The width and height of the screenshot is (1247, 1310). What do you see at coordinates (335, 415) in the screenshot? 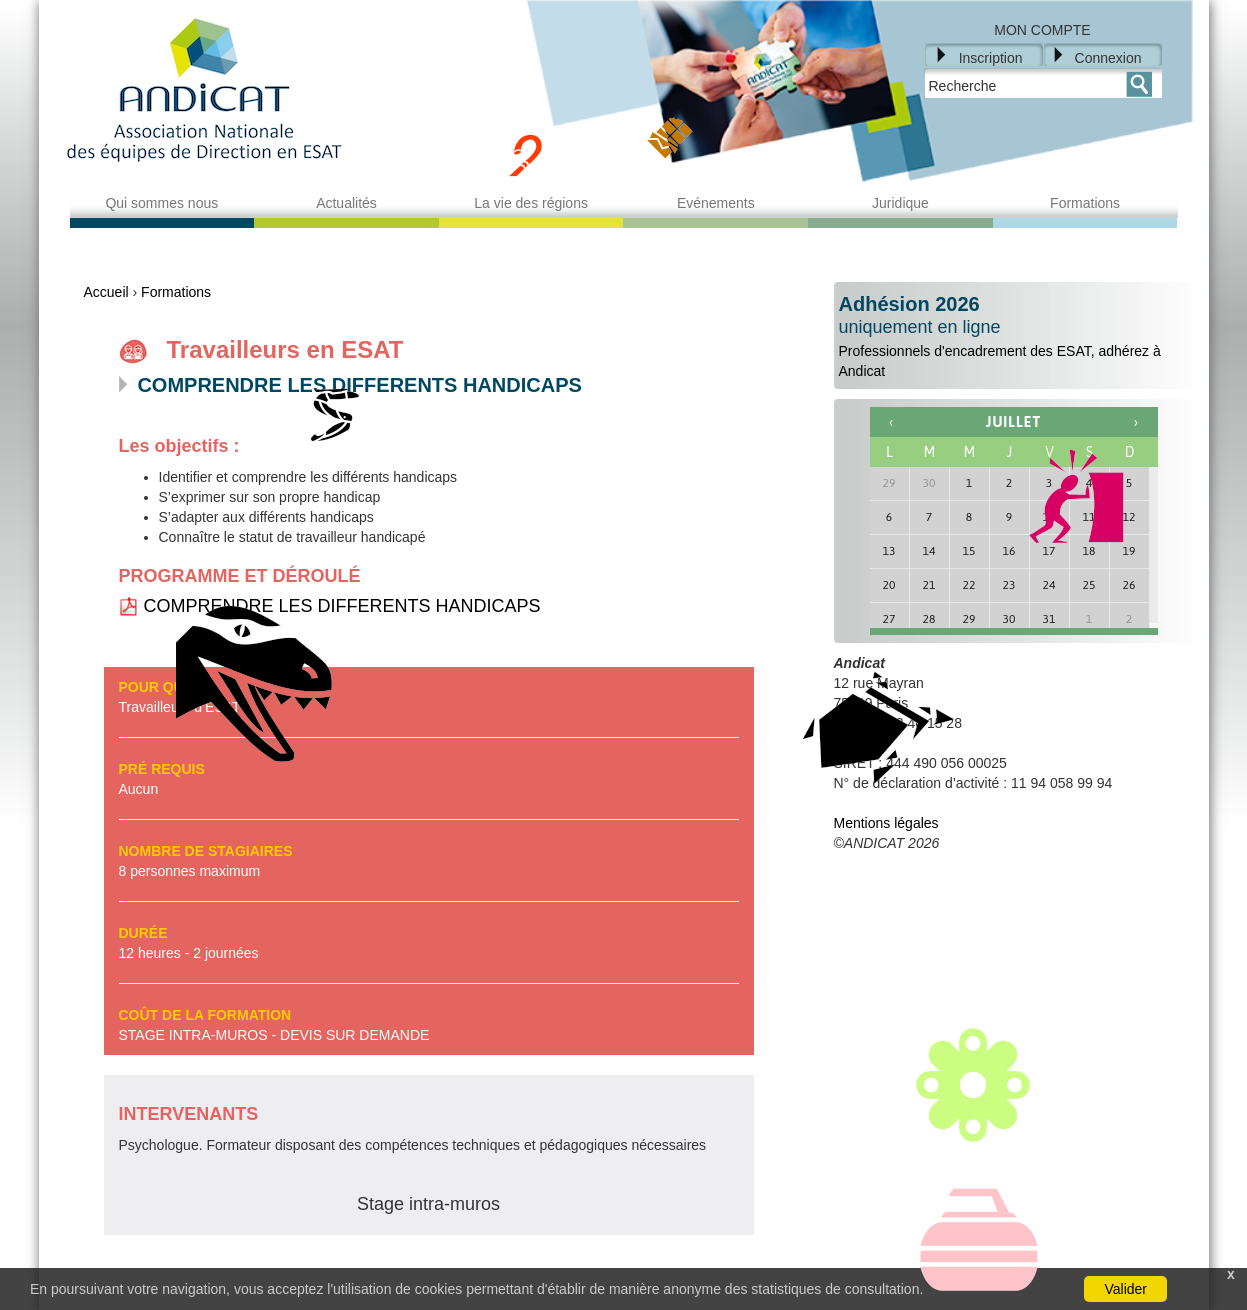
I see `select zat'nik'tel weapon in game inventory` at bounding box center [335, 415].